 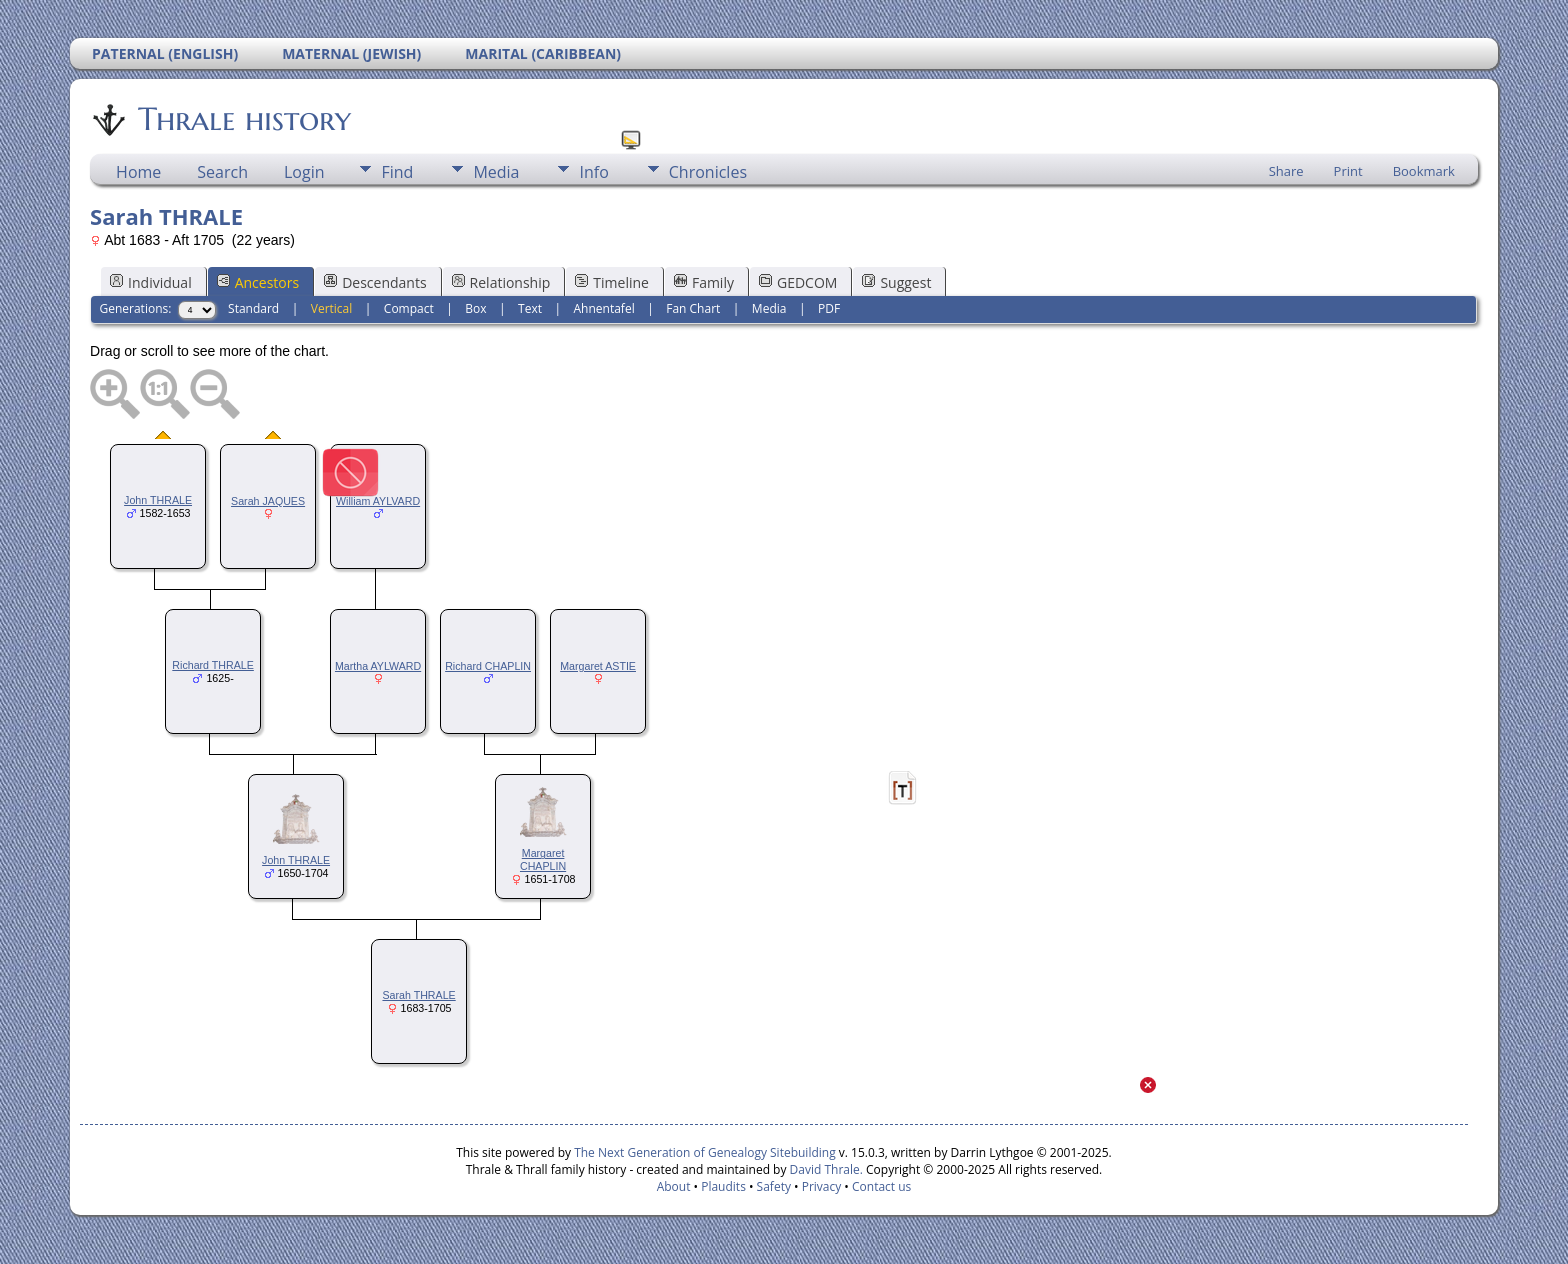 What do you see at coordinates (350, 470) in the screenshot?
I see `indicates a missing or unavailable image` at bounding box center [350, 470].